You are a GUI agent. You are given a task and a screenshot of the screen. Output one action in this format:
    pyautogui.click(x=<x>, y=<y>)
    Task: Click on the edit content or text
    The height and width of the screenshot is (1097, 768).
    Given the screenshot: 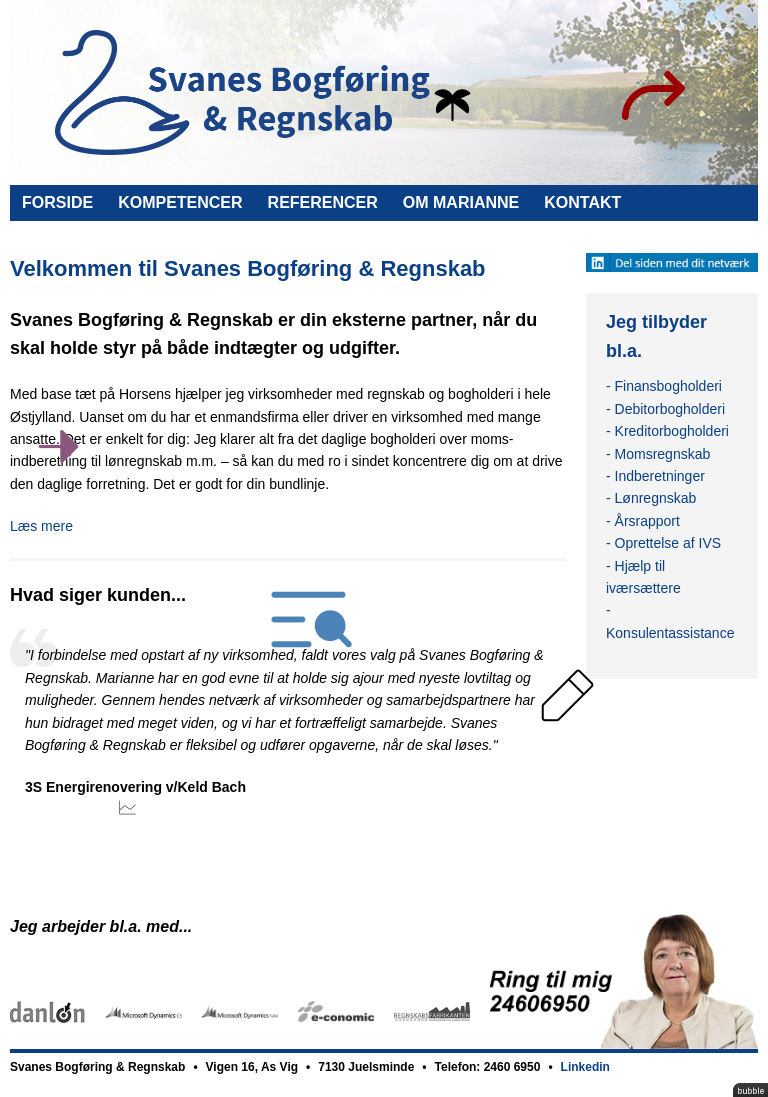 What is the action you would take?
    pyautogui.click(x=566, y=696)
    